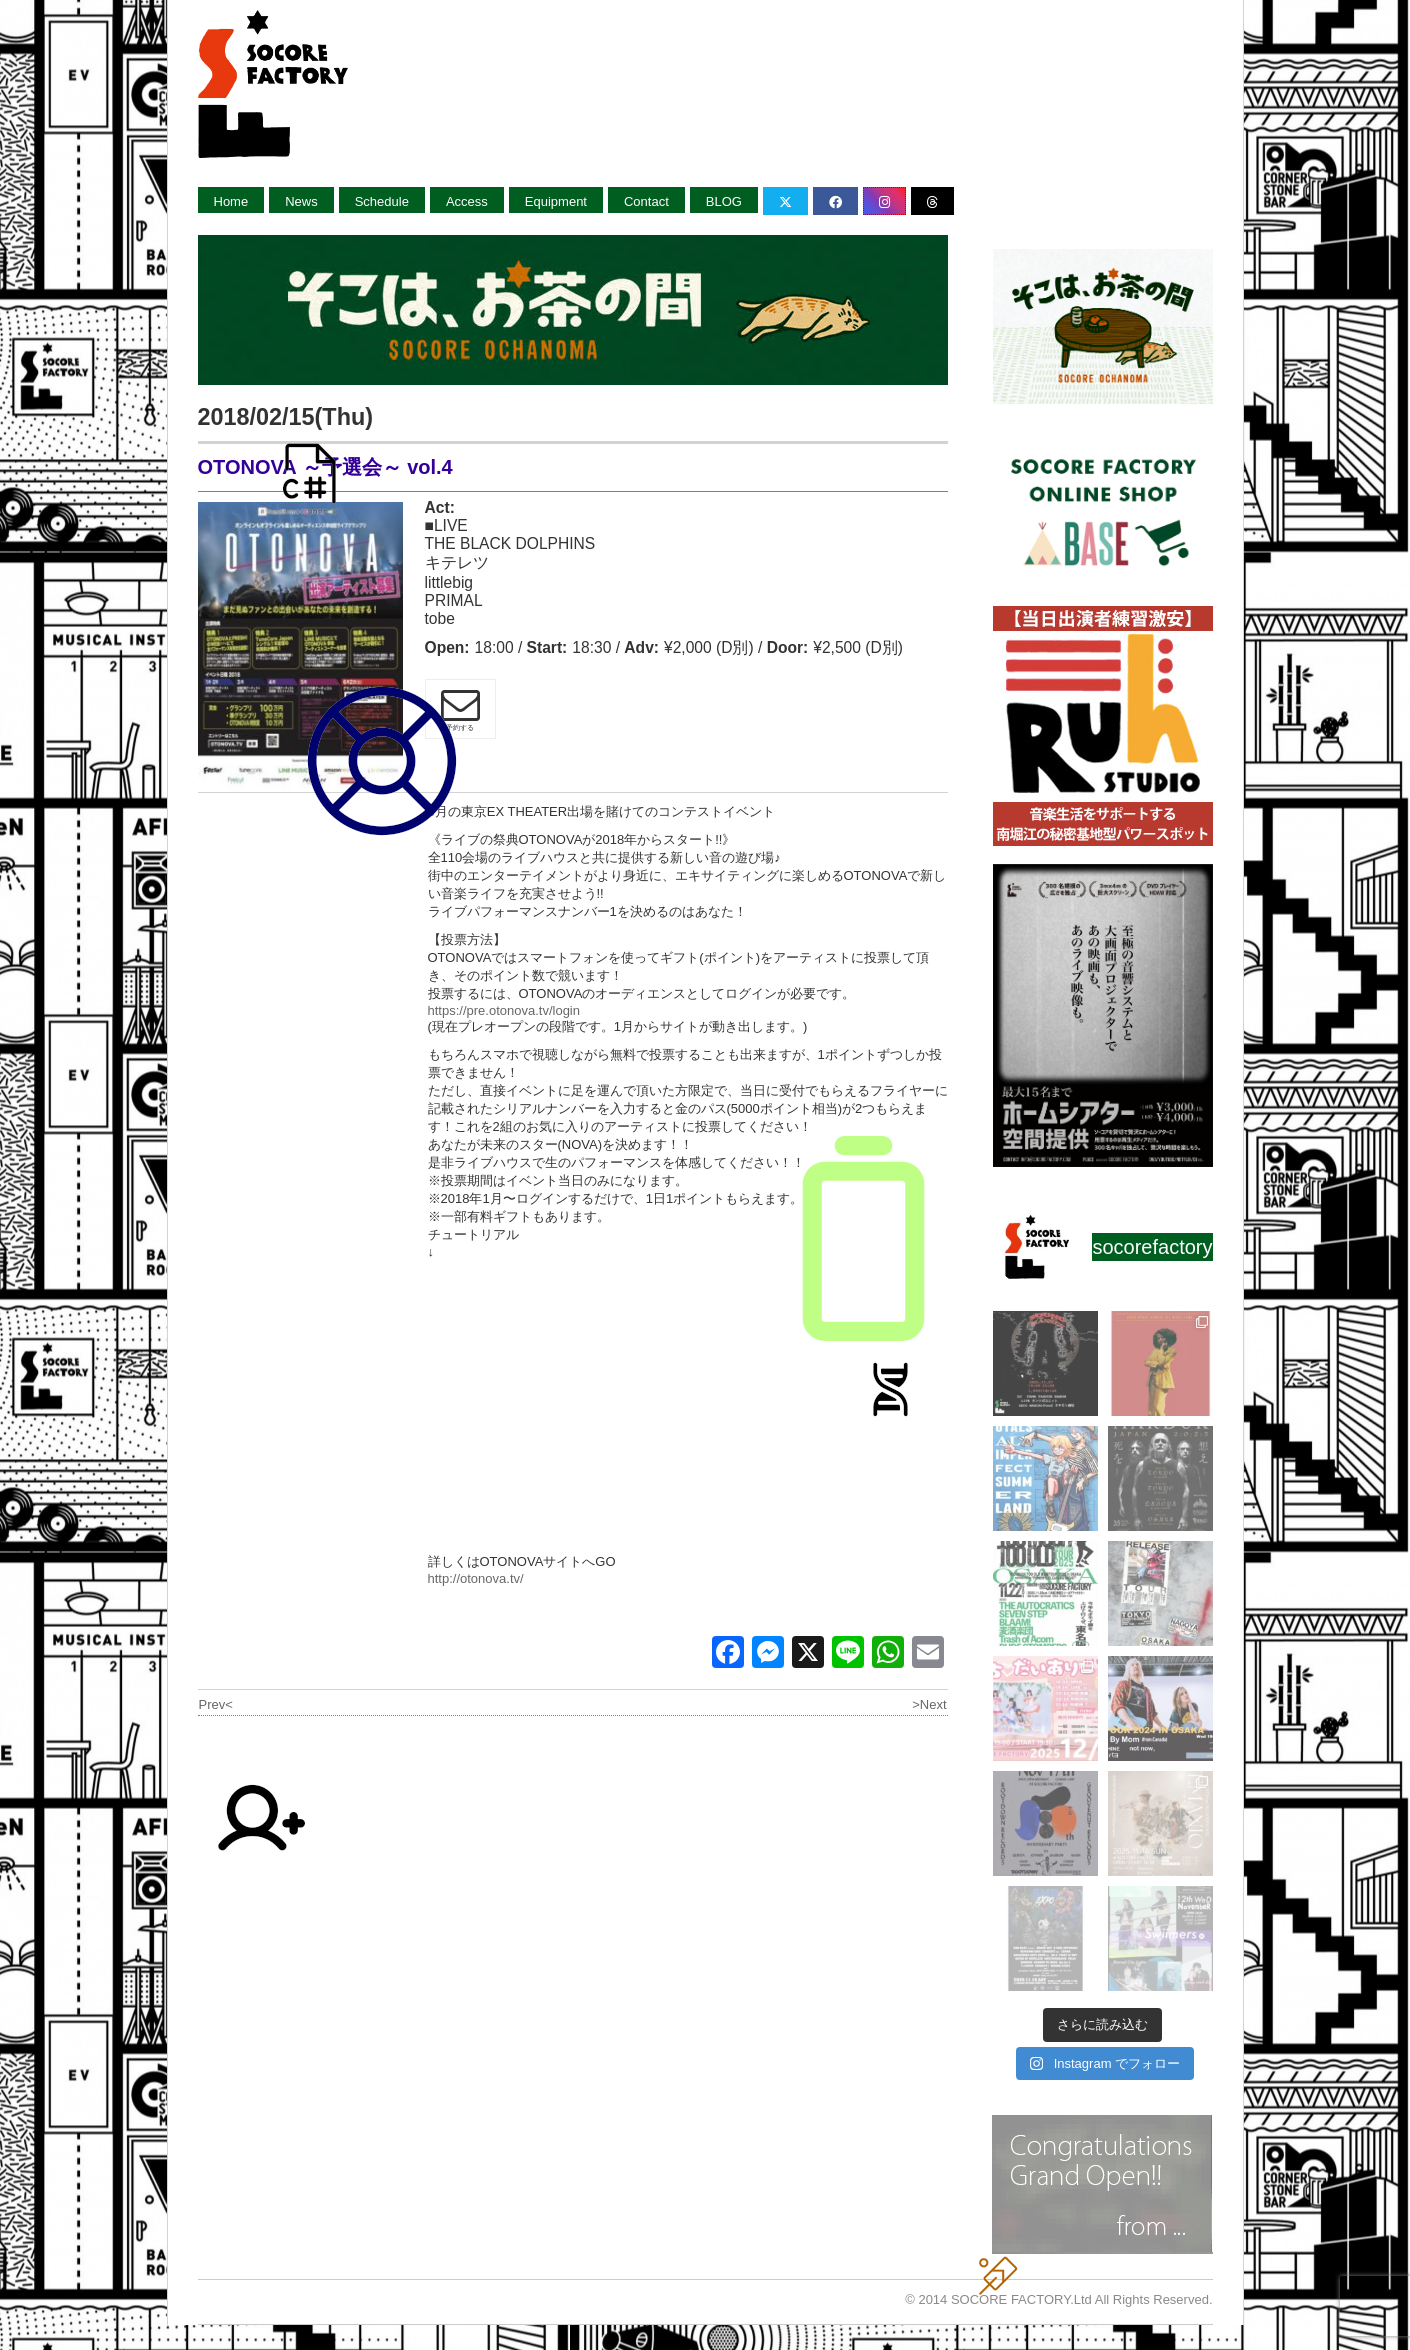 Image resolution: width=1410 pixels, height=2350 pixels. I want to click on access cricket sports scores or updates, so click(996, 2275).